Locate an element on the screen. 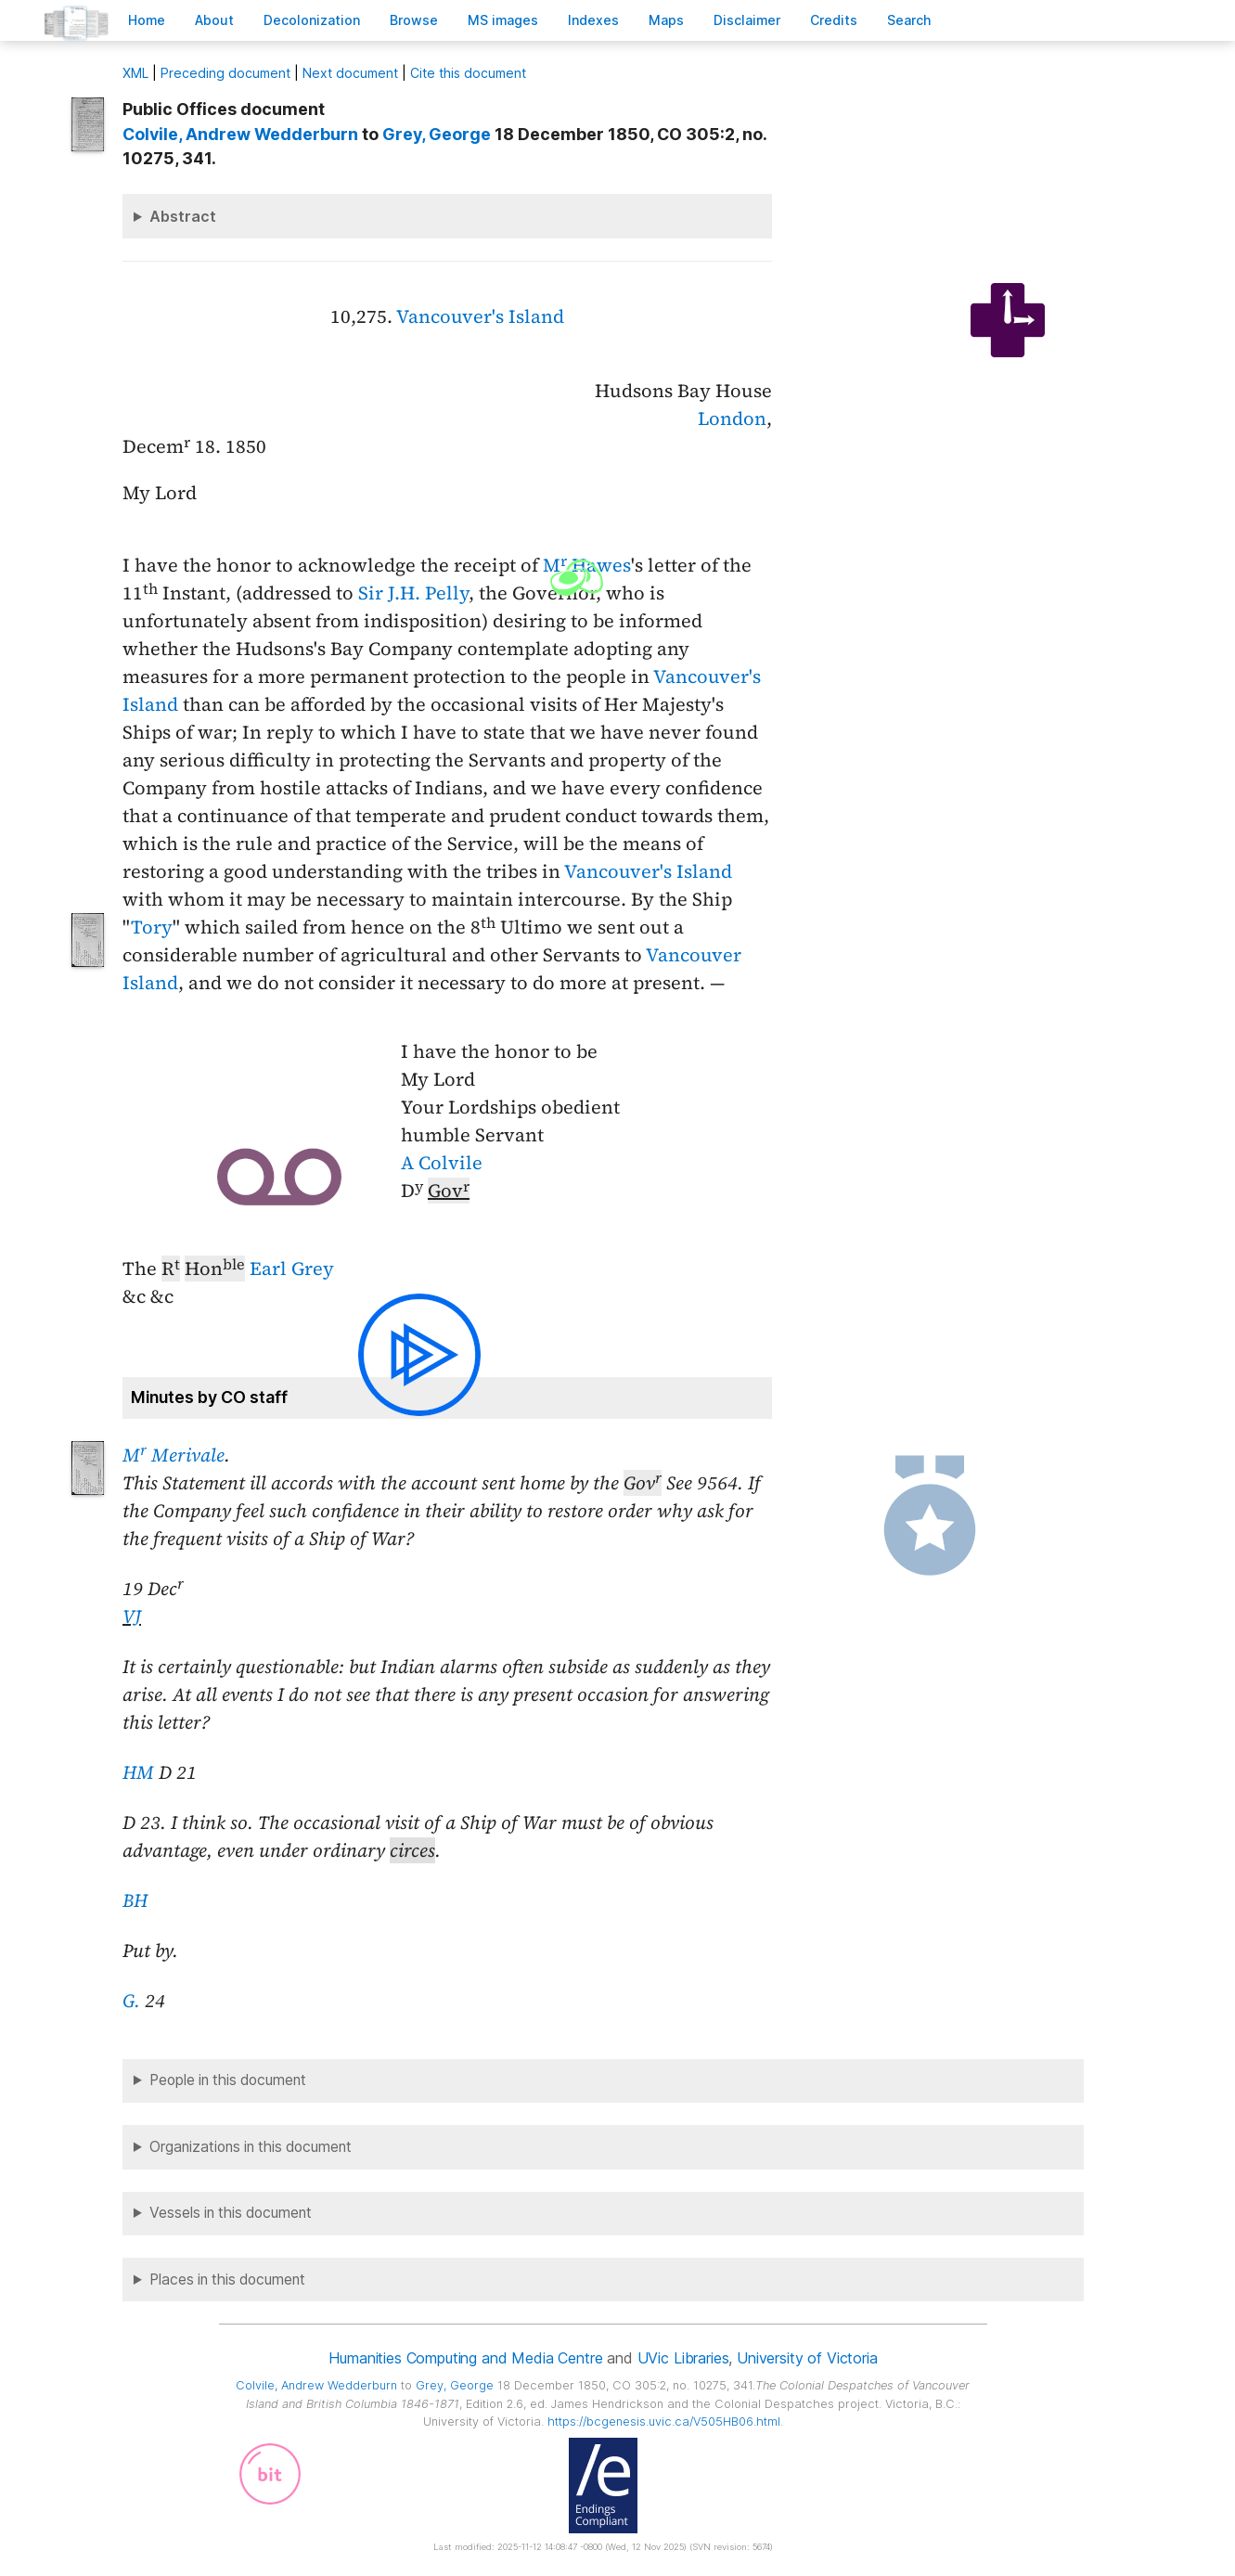  ArangoDB database service logo is located at coordinates (576, 577).